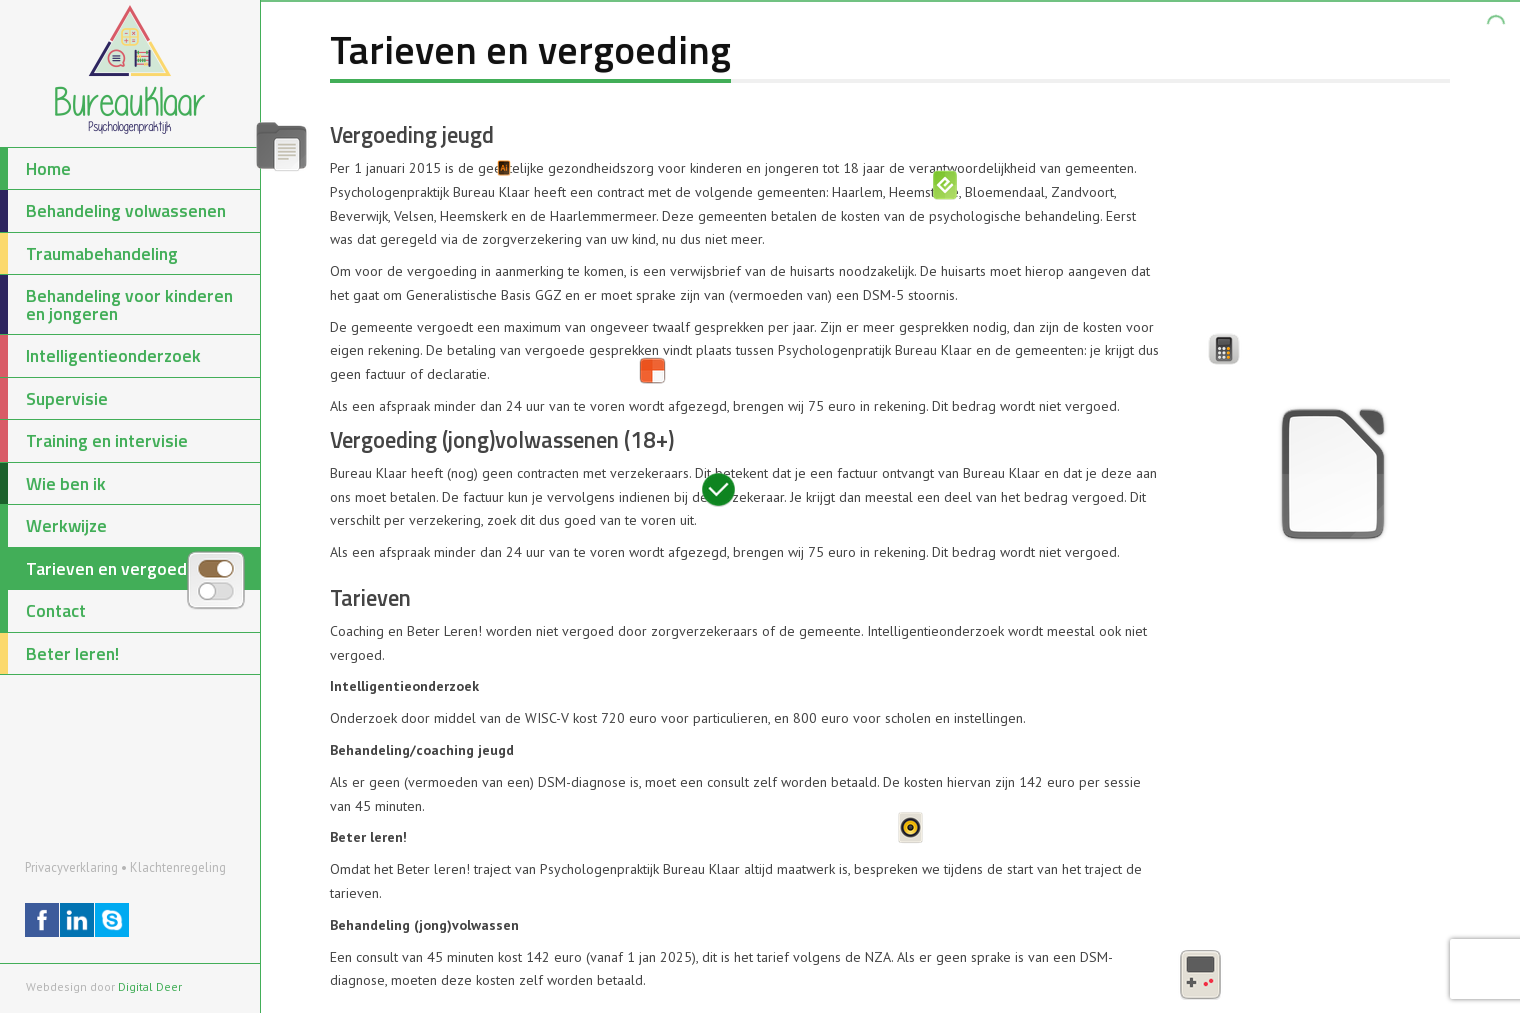 This screenshot has height=1013, width=1520. What do you see at coordinates (1224, 349) in the screenshot?
I see `open the calculator app` at bounding box center [1224, 349].